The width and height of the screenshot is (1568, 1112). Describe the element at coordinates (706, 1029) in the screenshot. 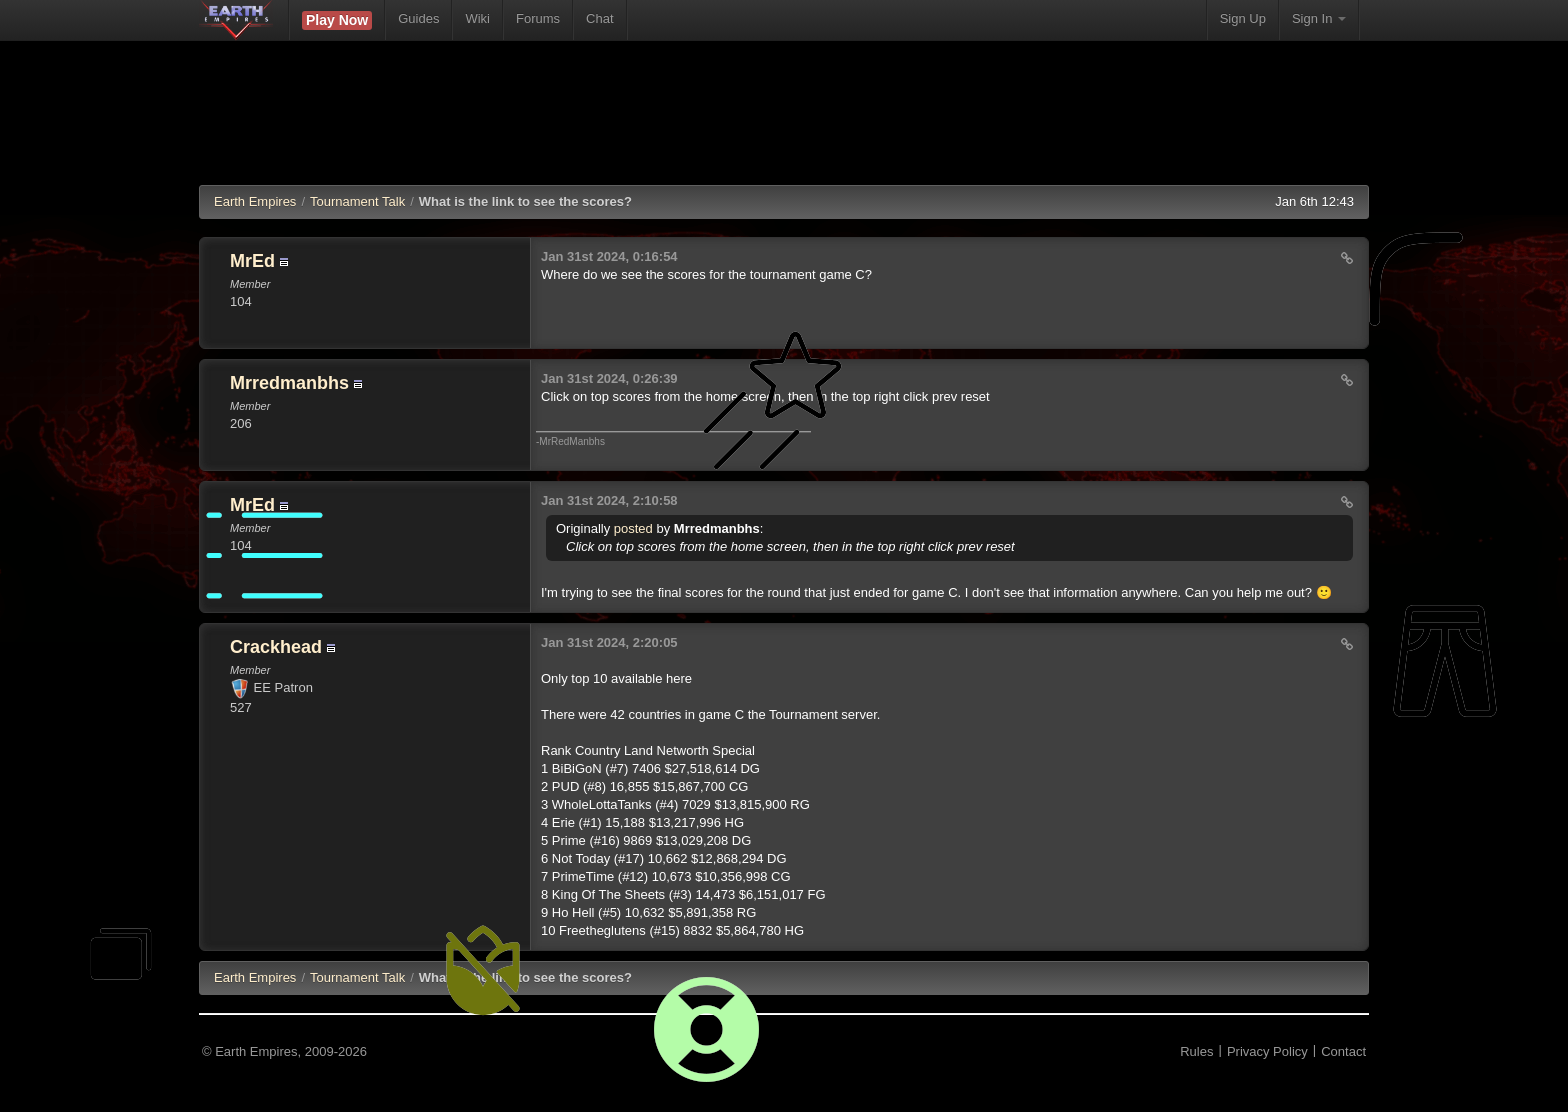

I see `access help or support center` at that location.